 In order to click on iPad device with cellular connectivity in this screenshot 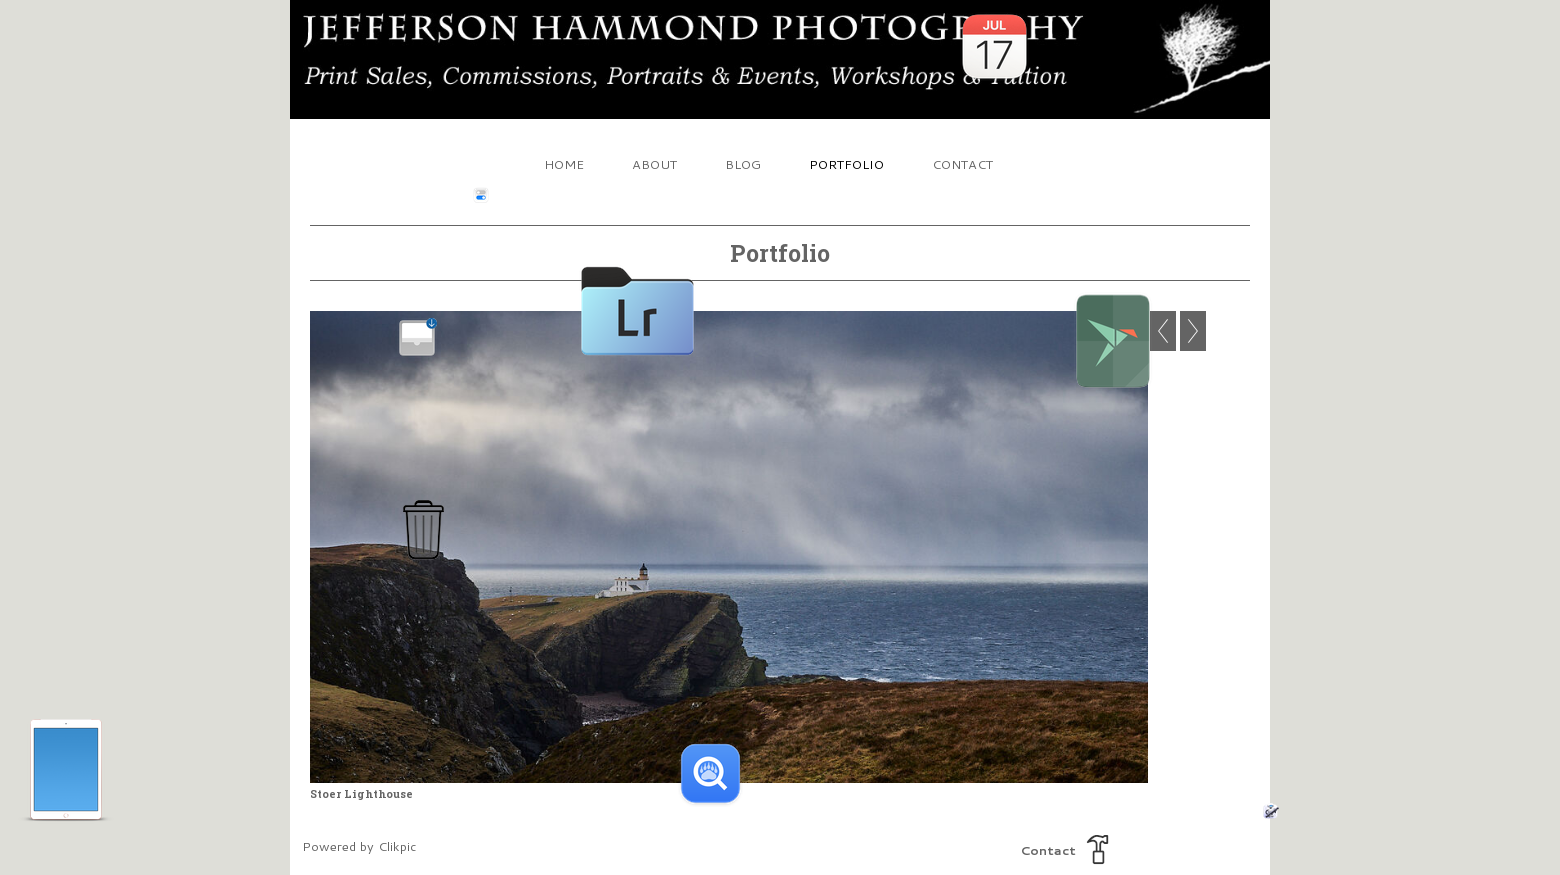, I will do `click(66, 769)`.